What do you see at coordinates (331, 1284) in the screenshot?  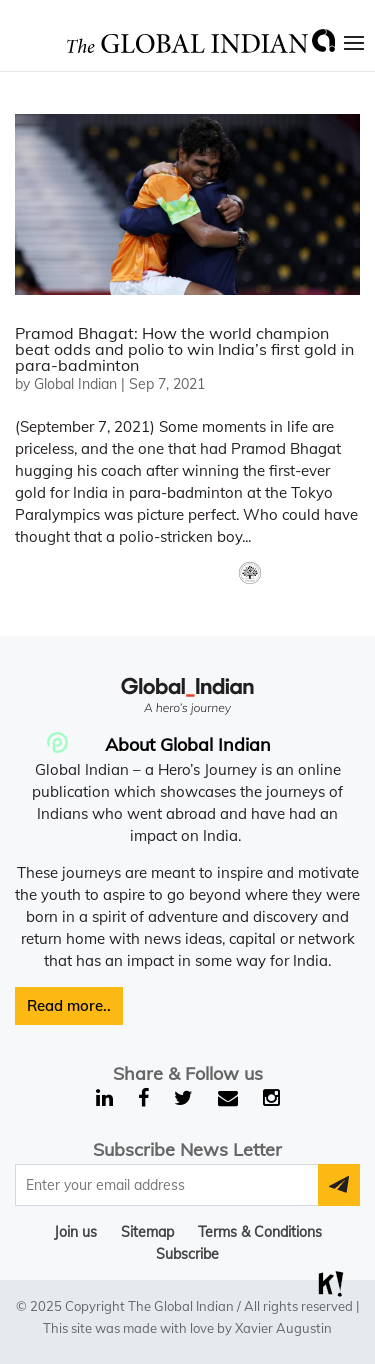 I see `open Kahoot! app` at bounding box center [331, 1284].